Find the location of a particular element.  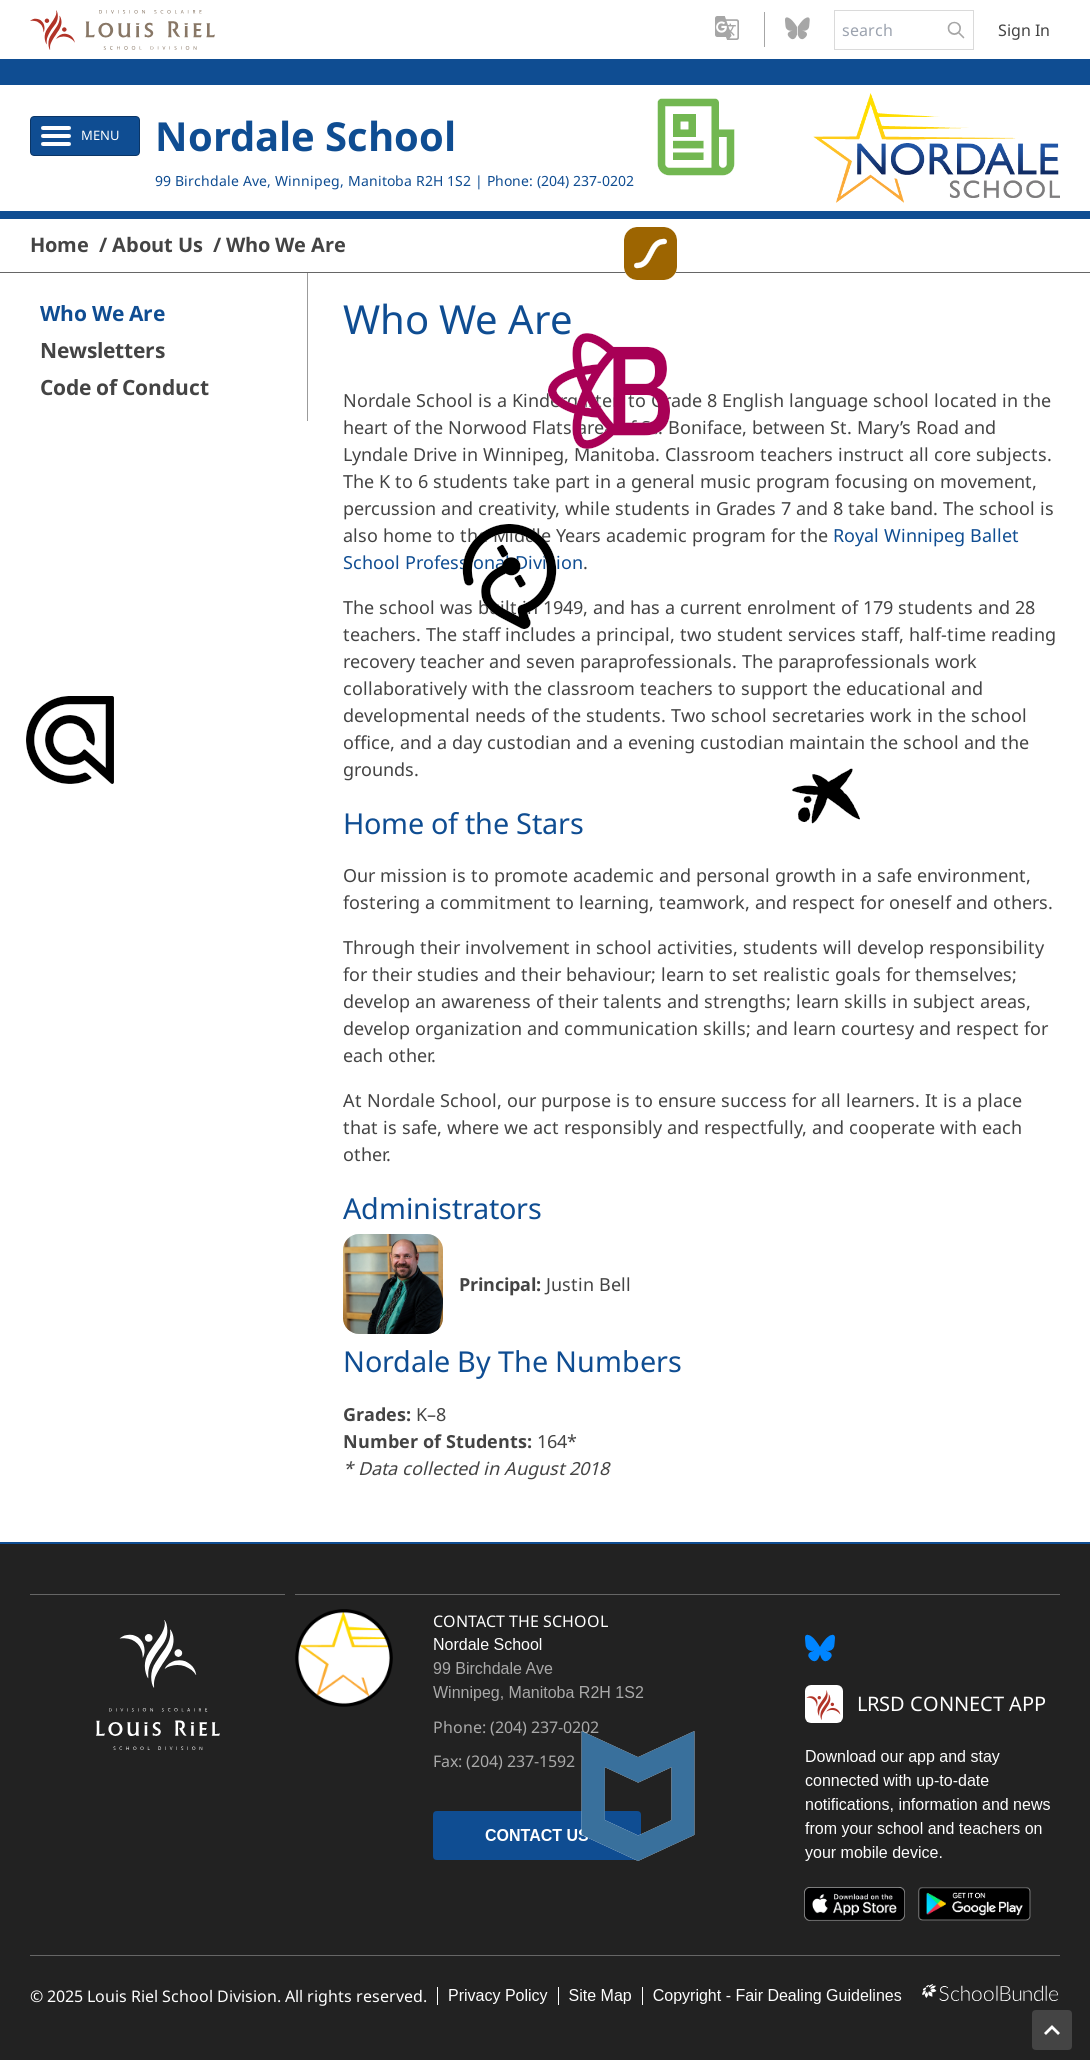

react-bootstrap framework logo is located at coordinates (609, 391).